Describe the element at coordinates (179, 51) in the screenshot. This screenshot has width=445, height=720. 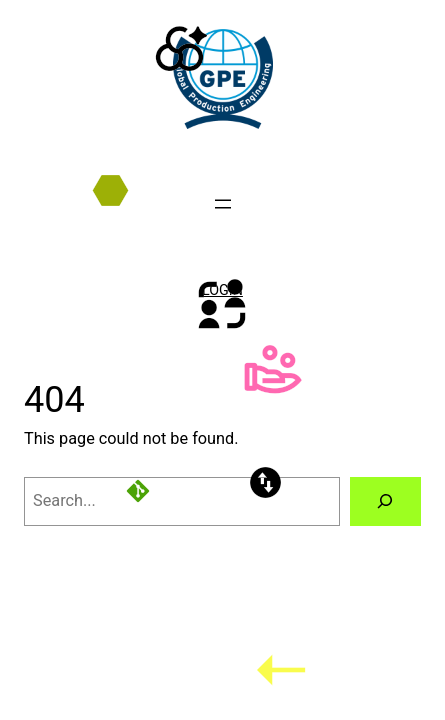
I see `apply AI-powered color filters to an image` at that location.